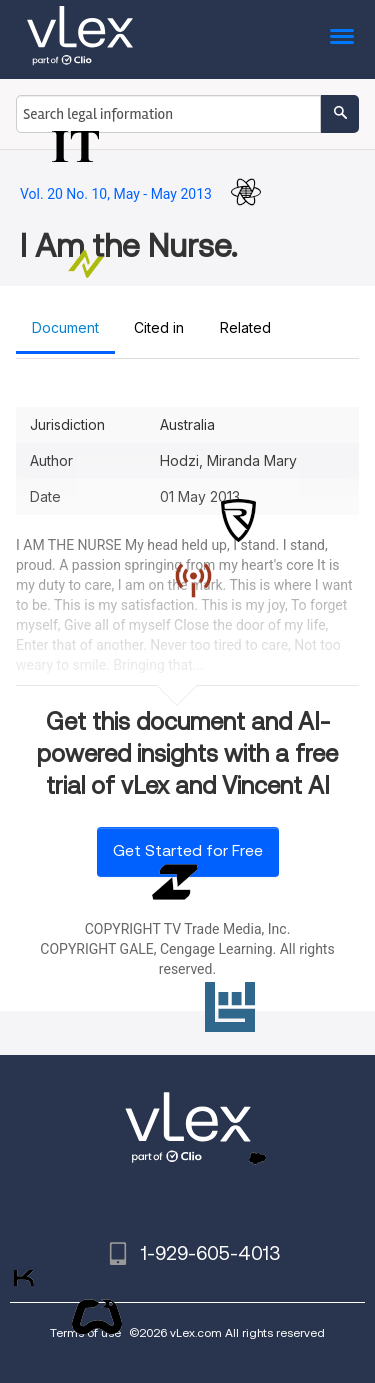  I want to click on visit The Irish Times website, so click(75, 146).